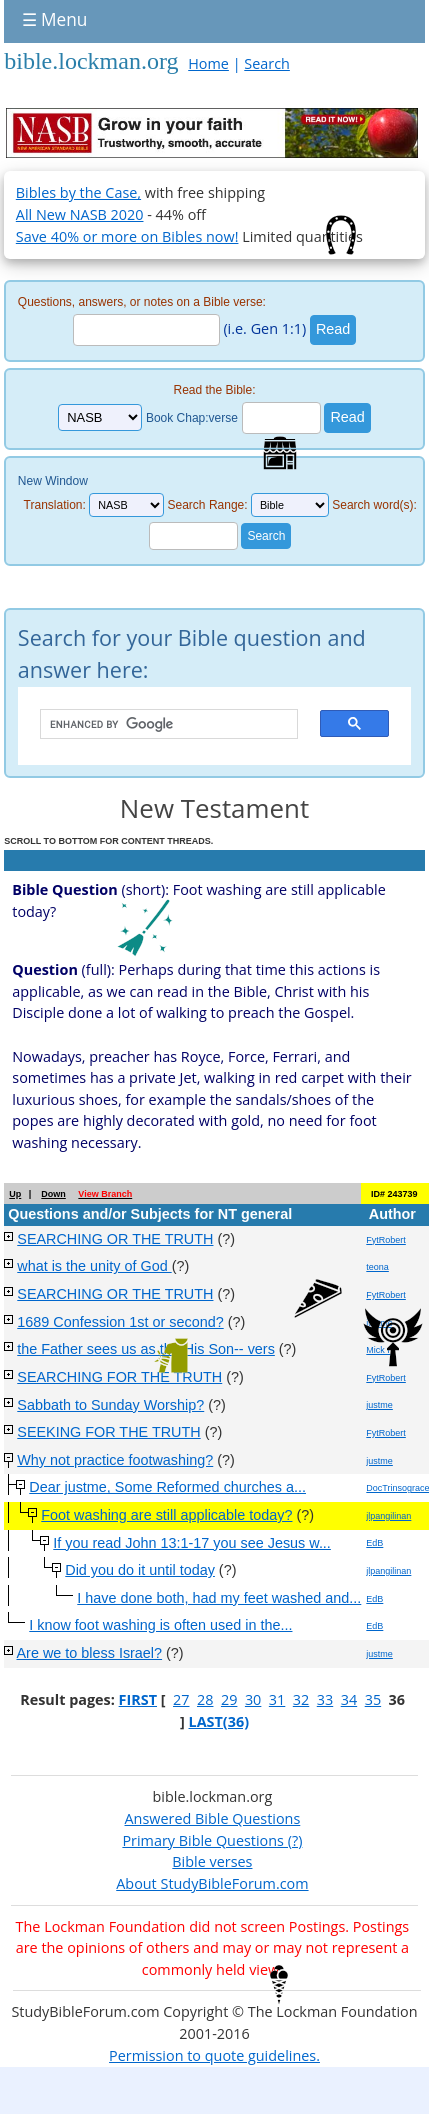  I want to click on order food or access food delivery services, so click(317, 1297).